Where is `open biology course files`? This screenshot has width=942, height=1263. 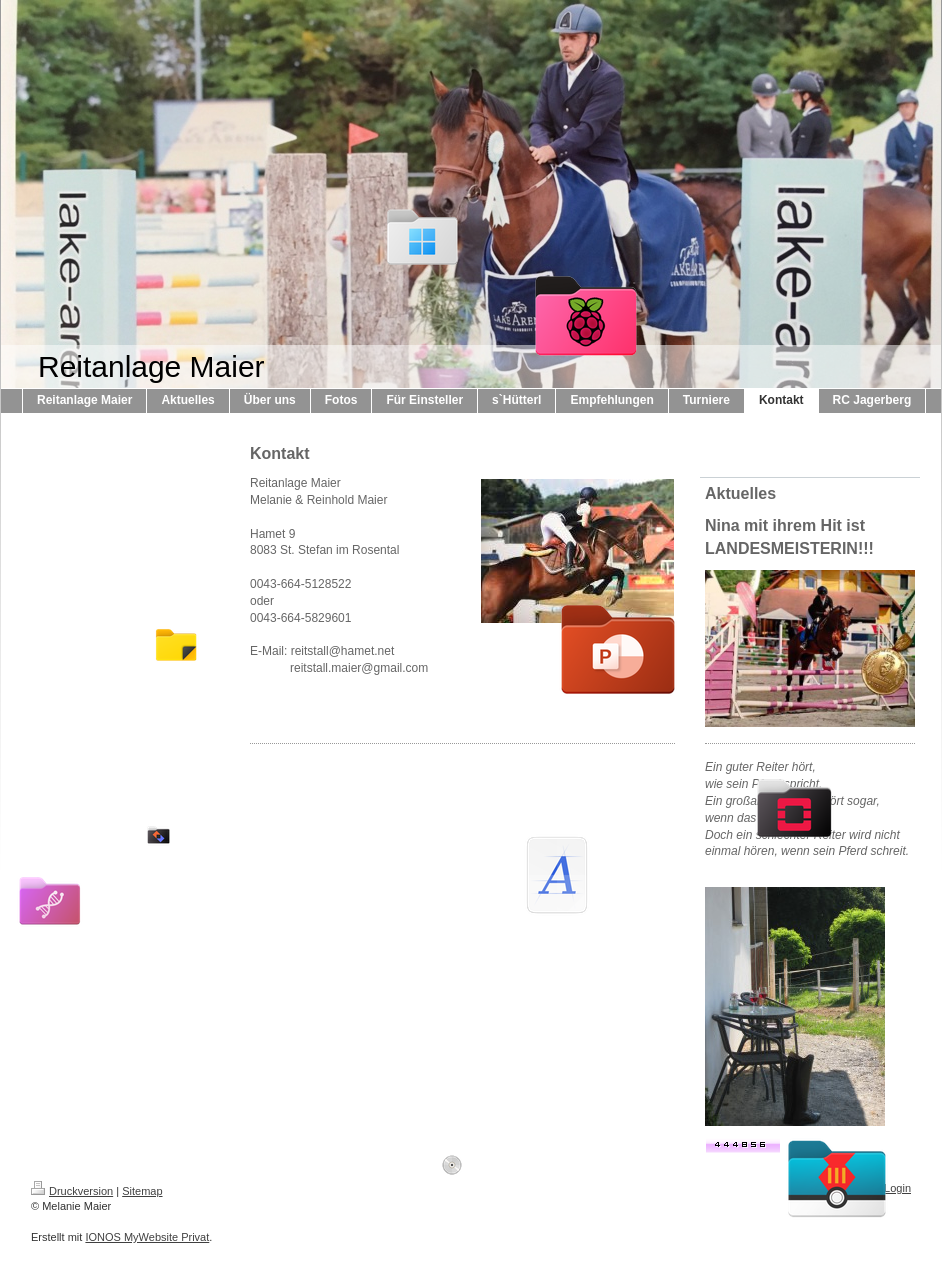 open biology course files is located at coordinates (49, 902).